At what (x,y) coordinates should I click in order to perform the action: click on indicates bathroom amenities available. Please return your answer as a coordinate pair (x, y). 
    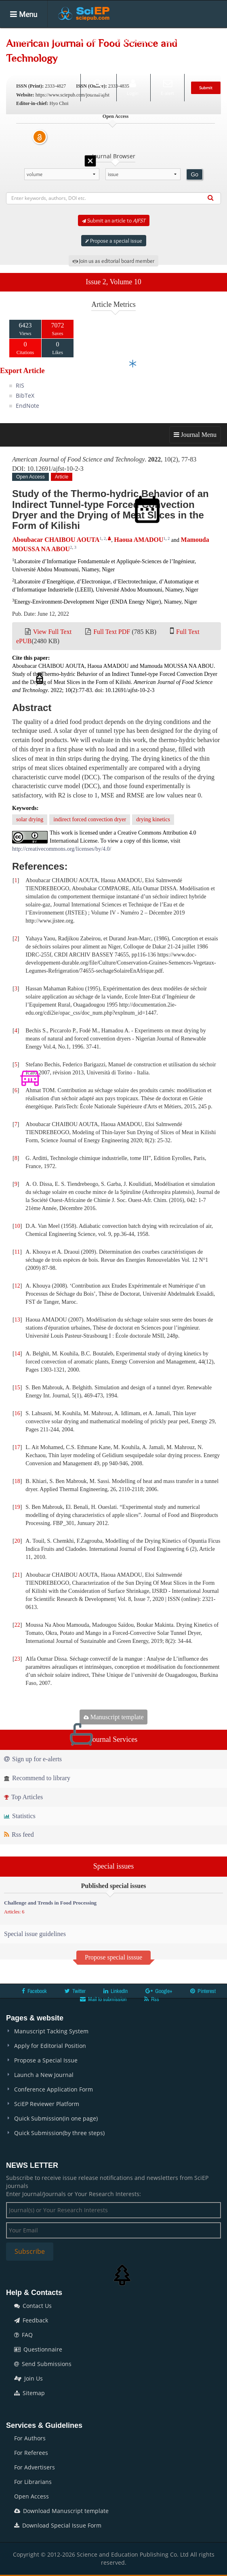
    Looking at the image, I should click on (81, 1734).